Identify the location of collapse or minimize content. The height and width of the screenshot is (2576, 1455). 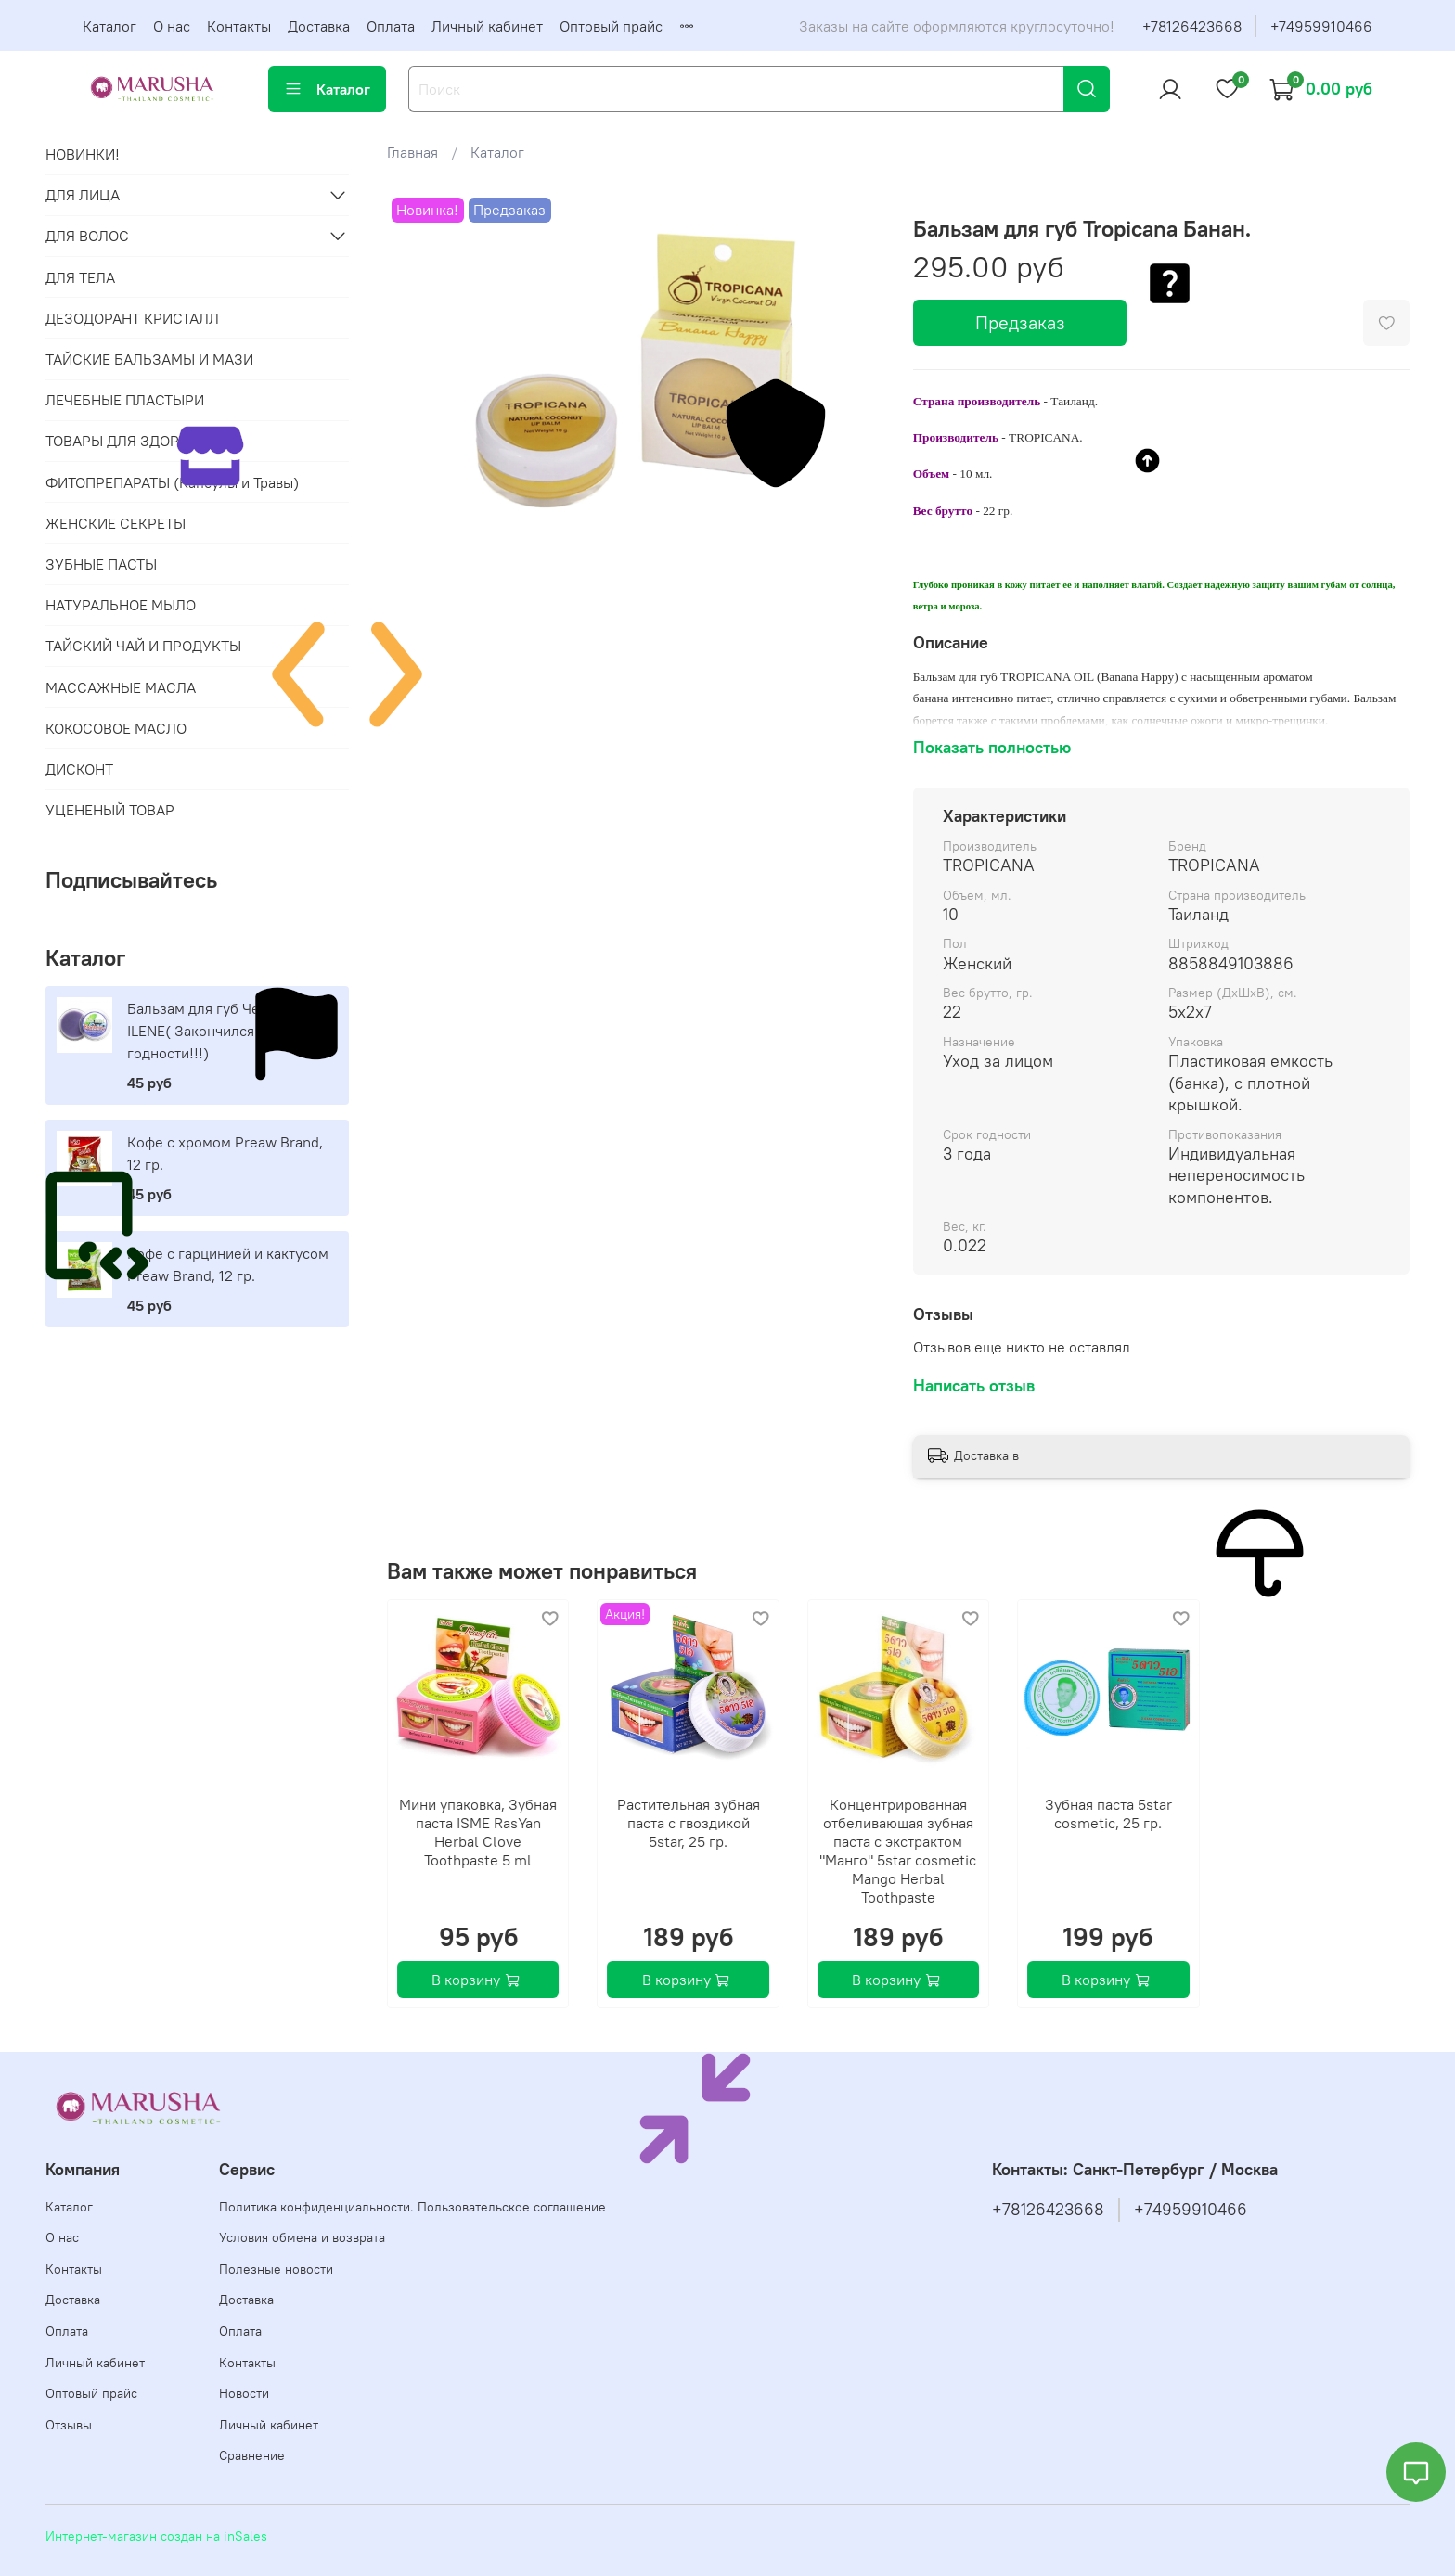
(695, 2108).